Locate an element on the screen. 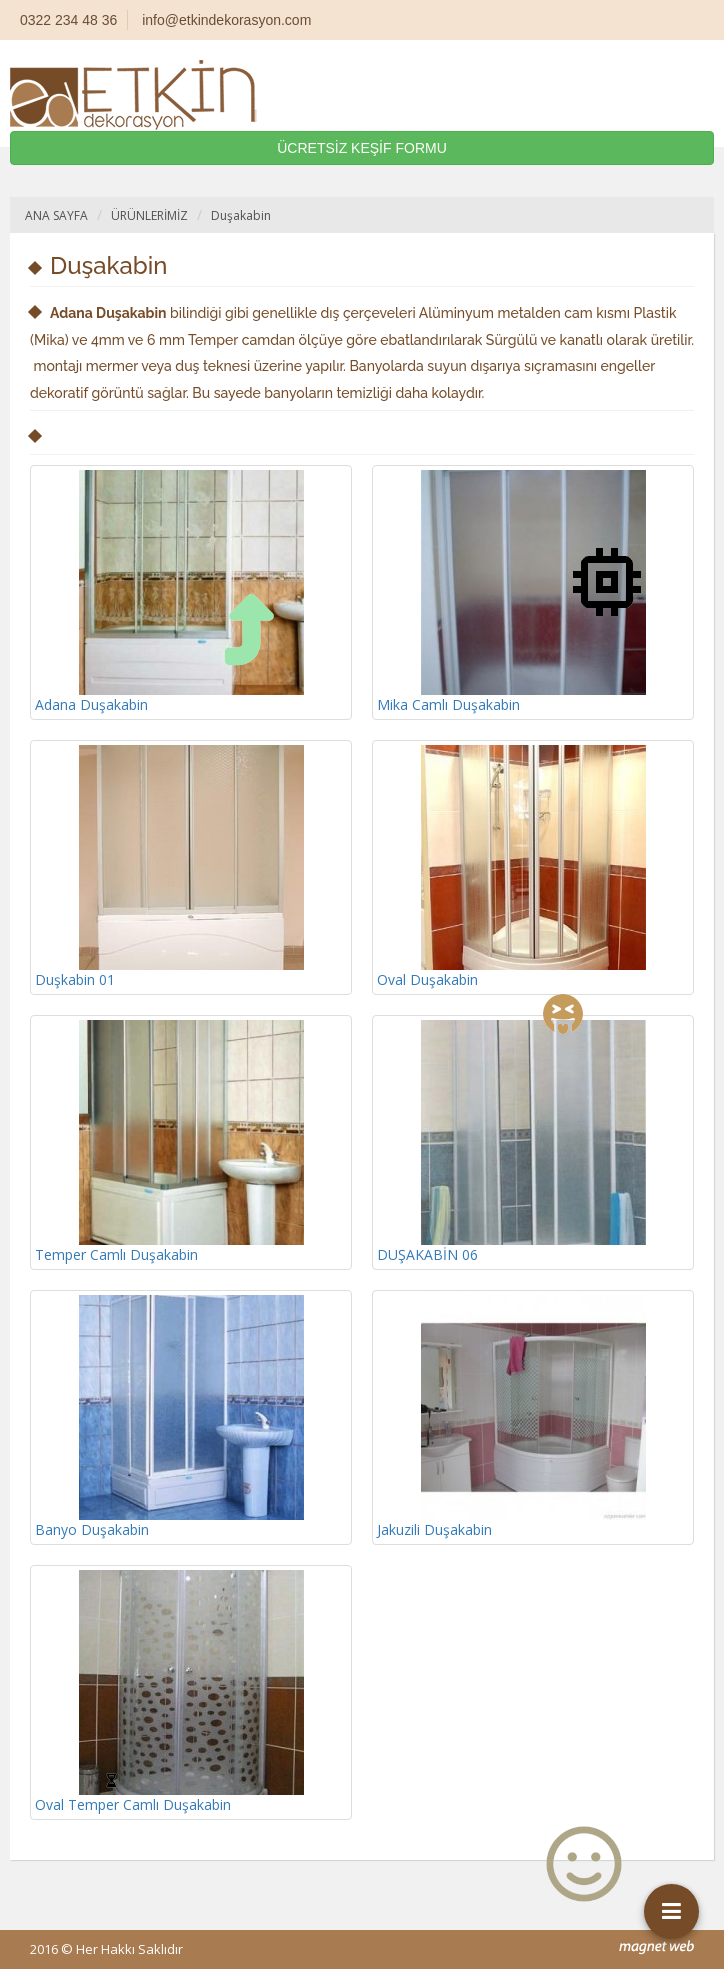 The height and width of the screenshot is (1969, 724). add an emoji or reaction is located at coordinates (584, 1864).